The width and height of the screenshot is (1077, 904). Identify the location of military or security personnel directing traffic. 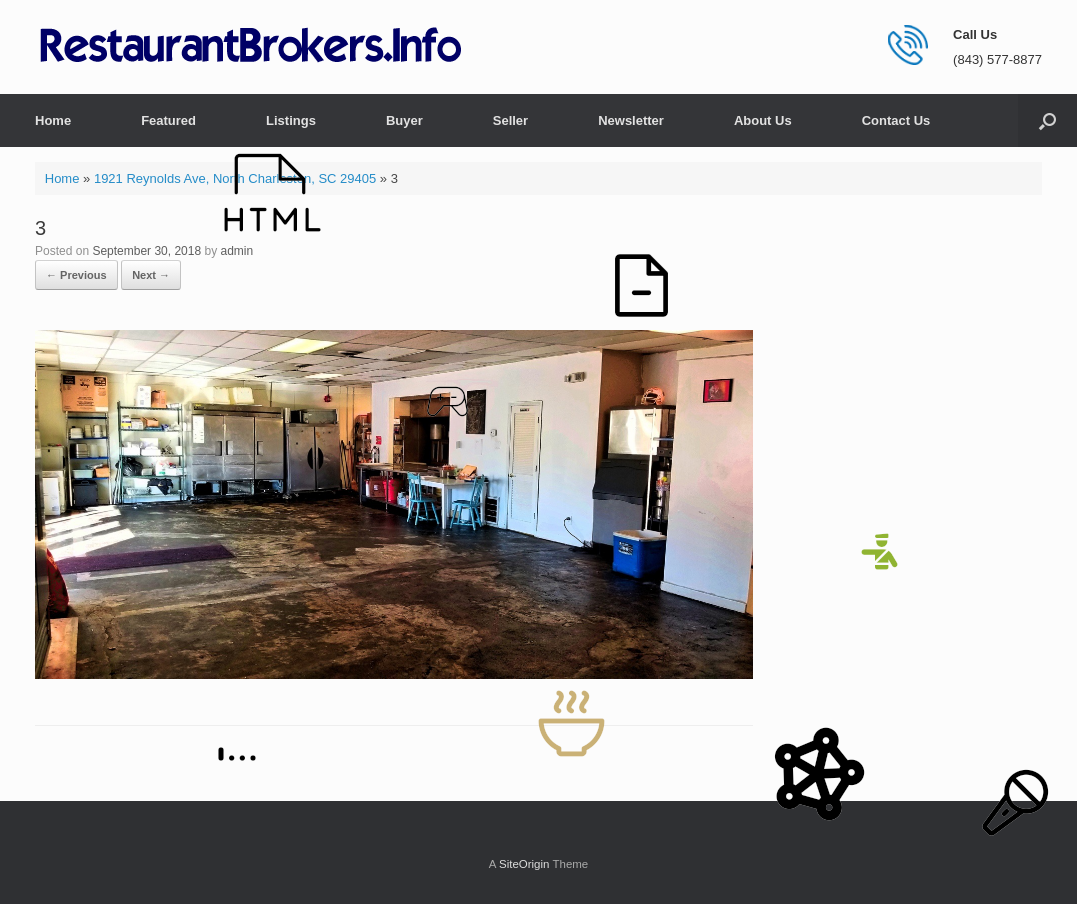
(879, 551).